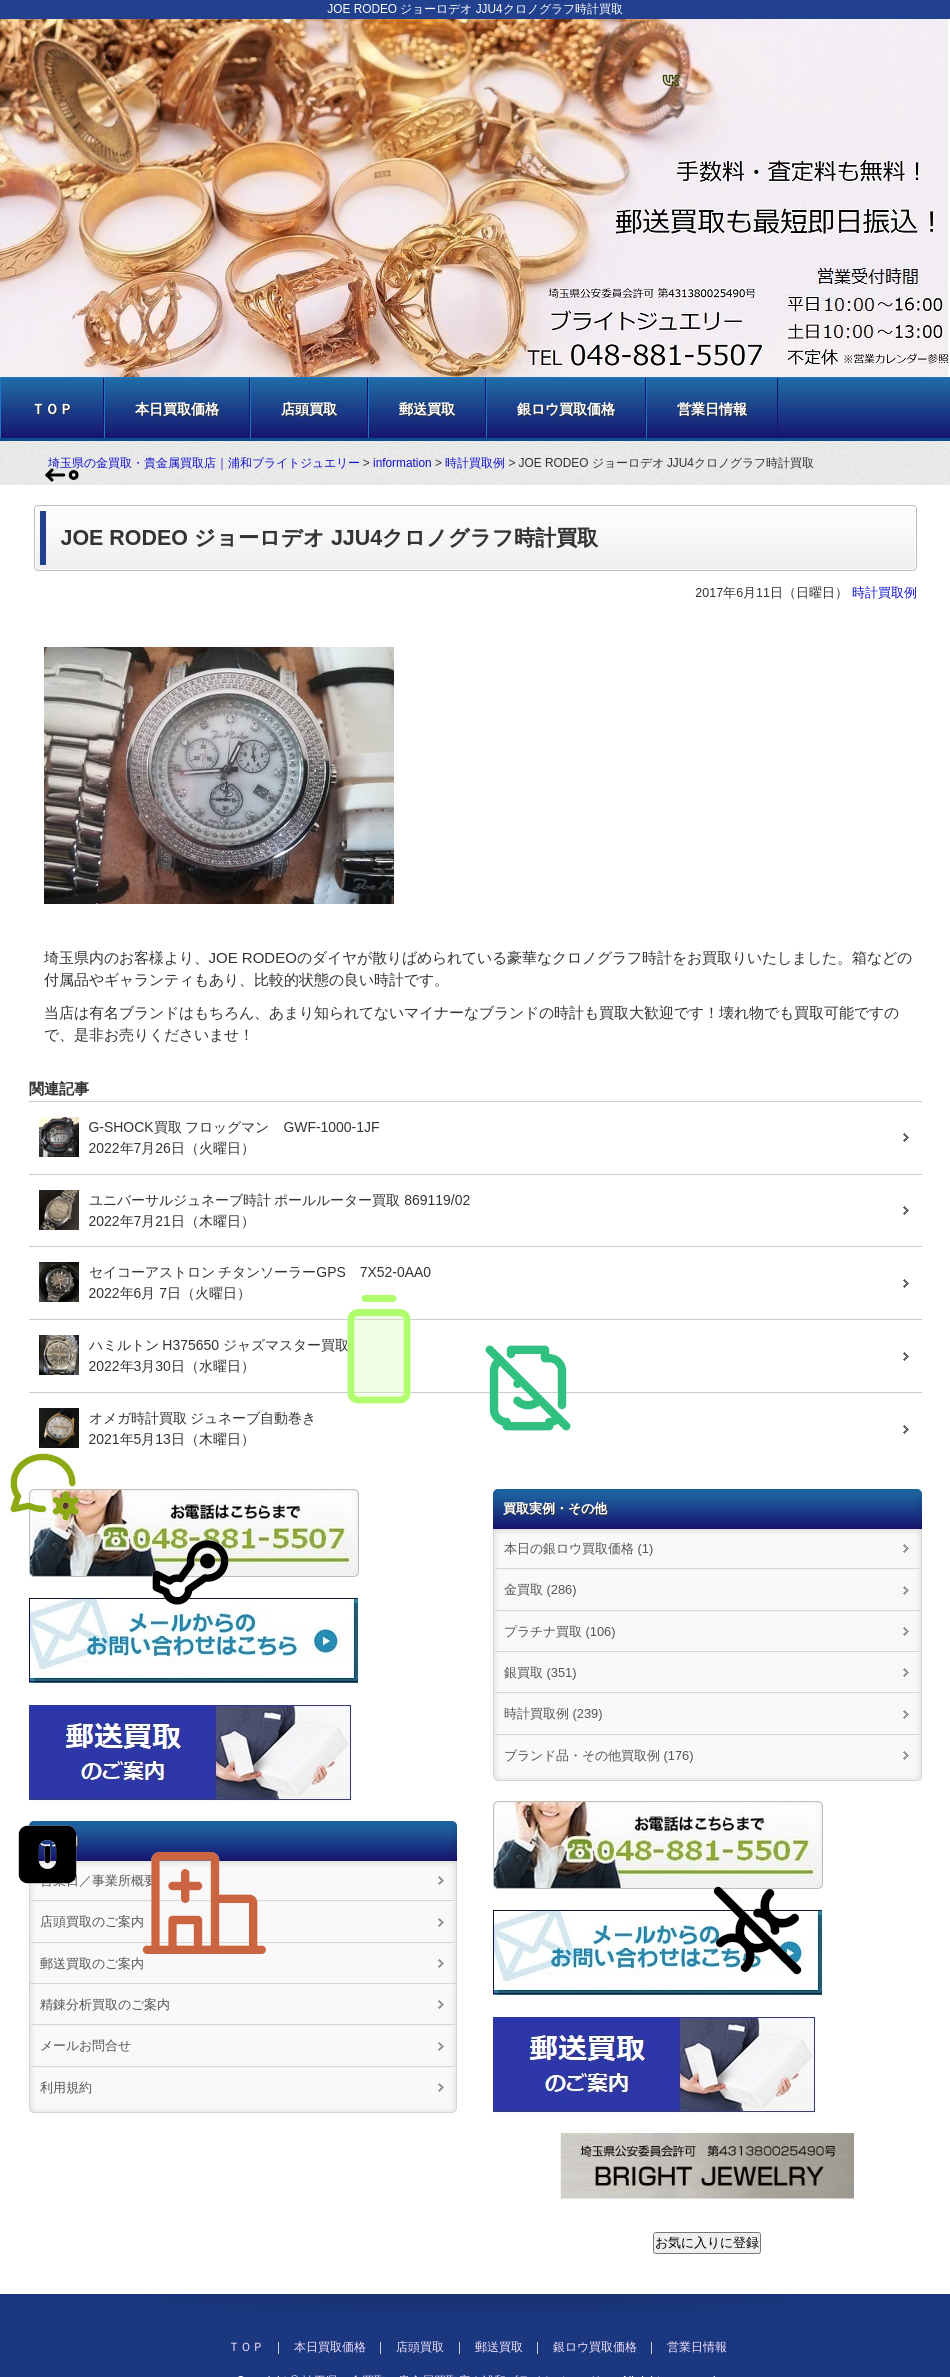 The width and height of the screenshot is (950, 2377). I want to click on open Steam gaming platform, so click(190, 1570).